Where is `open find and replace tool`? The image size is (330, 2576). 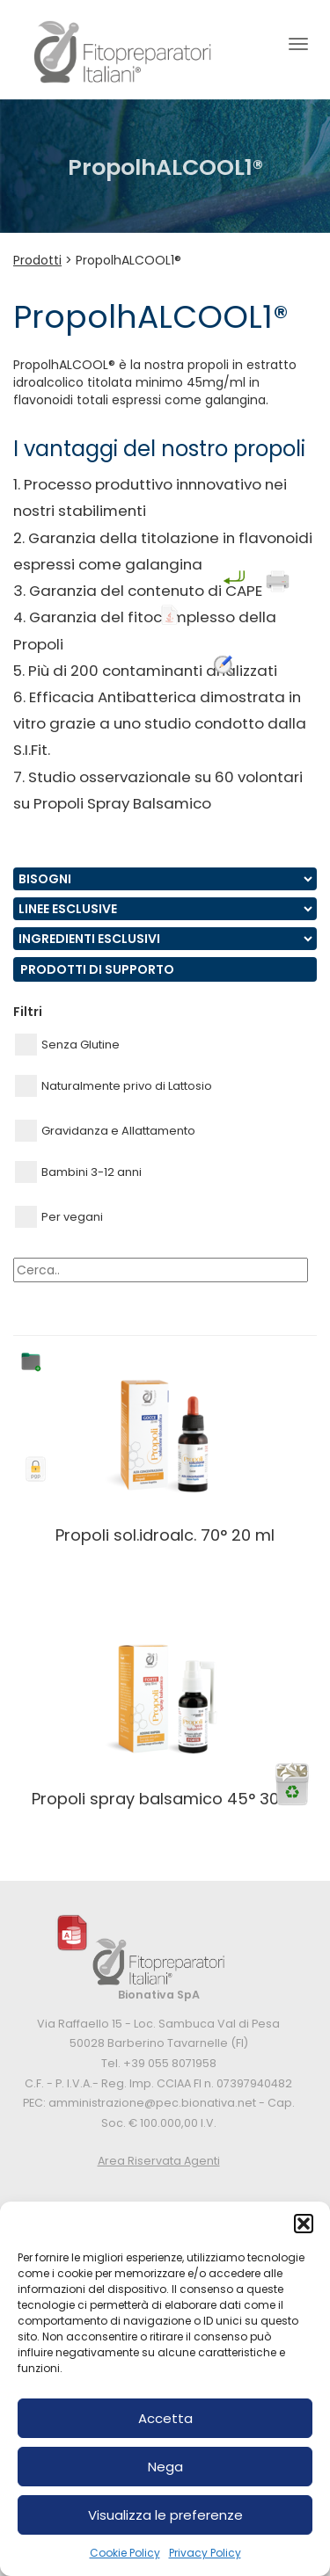
open find and replace tool is located at coordinates (224, 665).